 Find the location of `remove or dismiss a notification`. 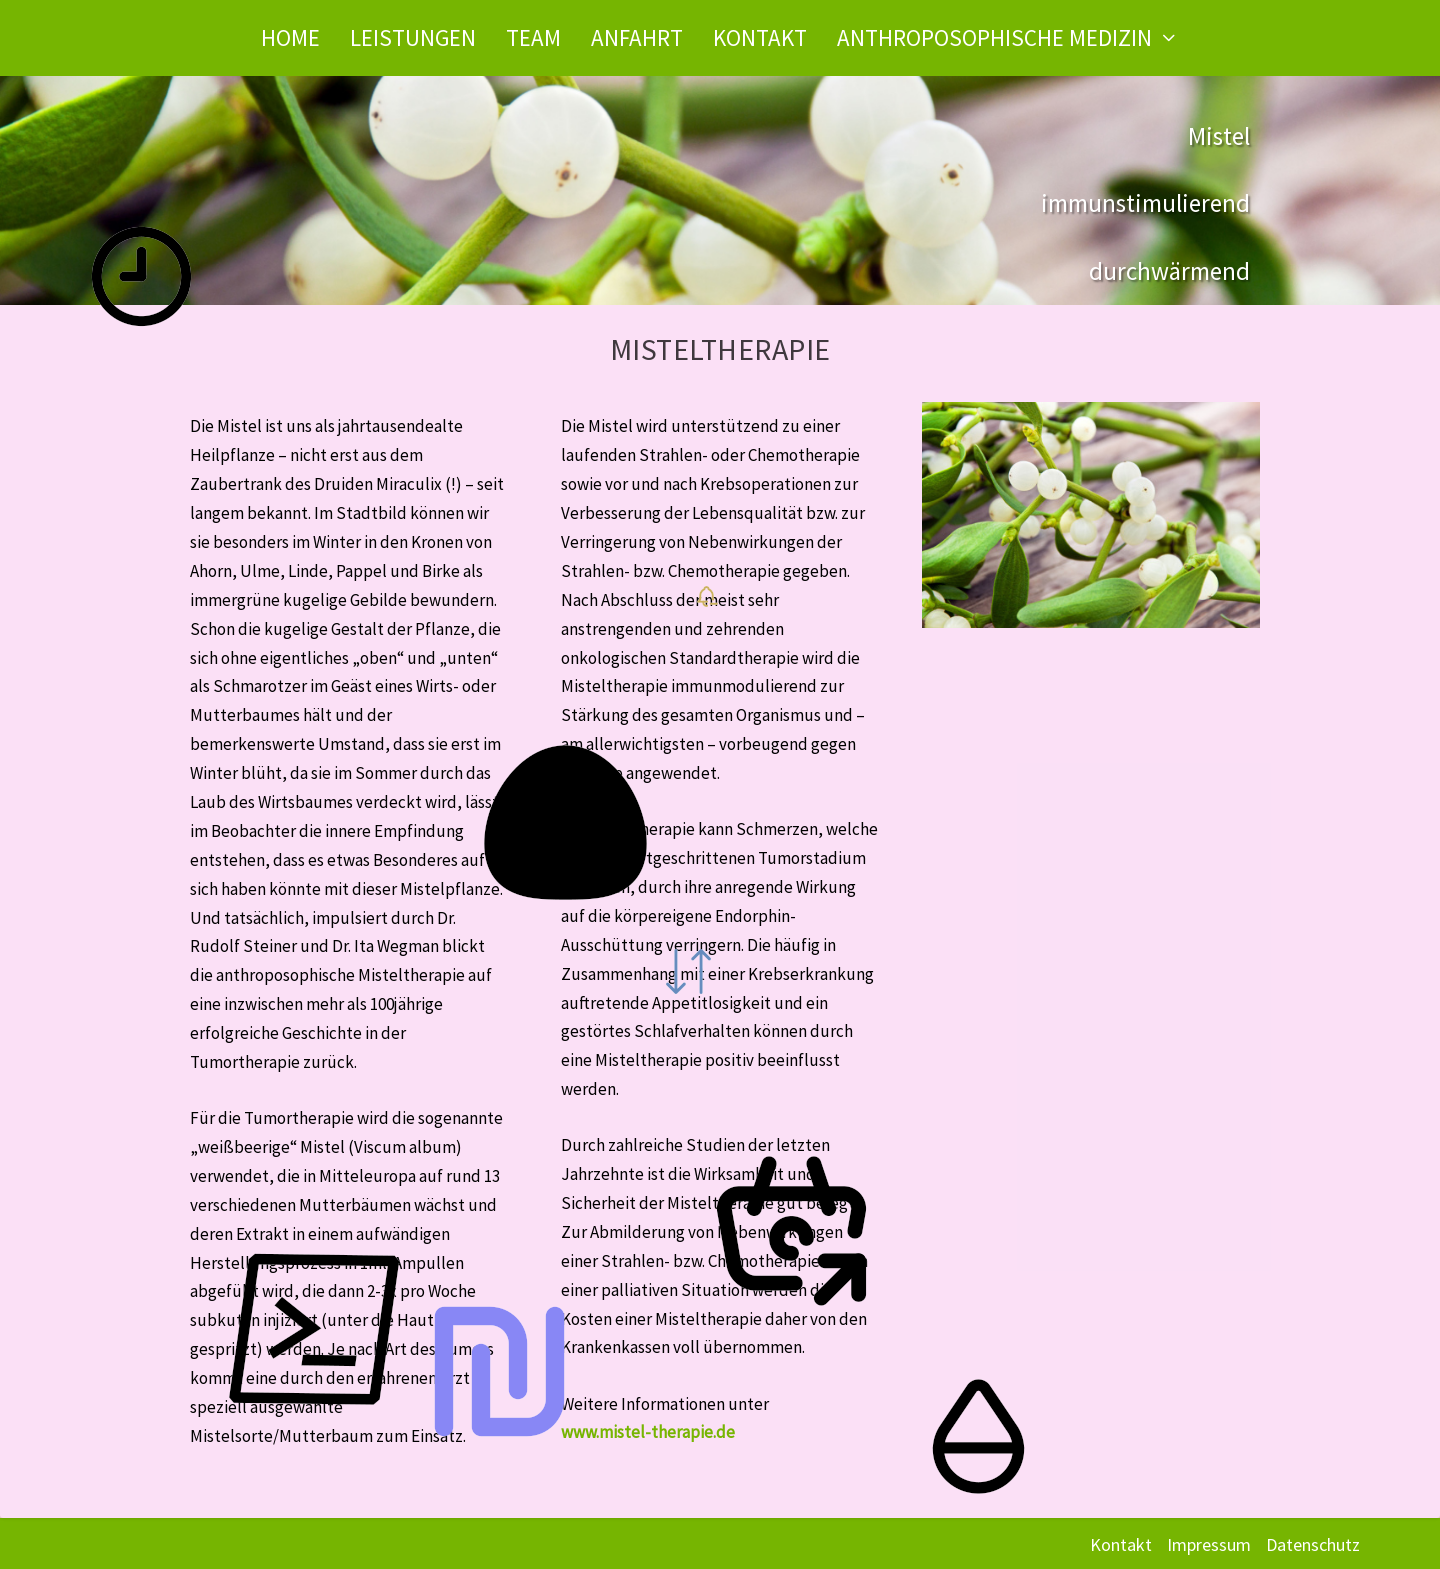

remove or dismiss a notification is located at coordinates (706, 596).